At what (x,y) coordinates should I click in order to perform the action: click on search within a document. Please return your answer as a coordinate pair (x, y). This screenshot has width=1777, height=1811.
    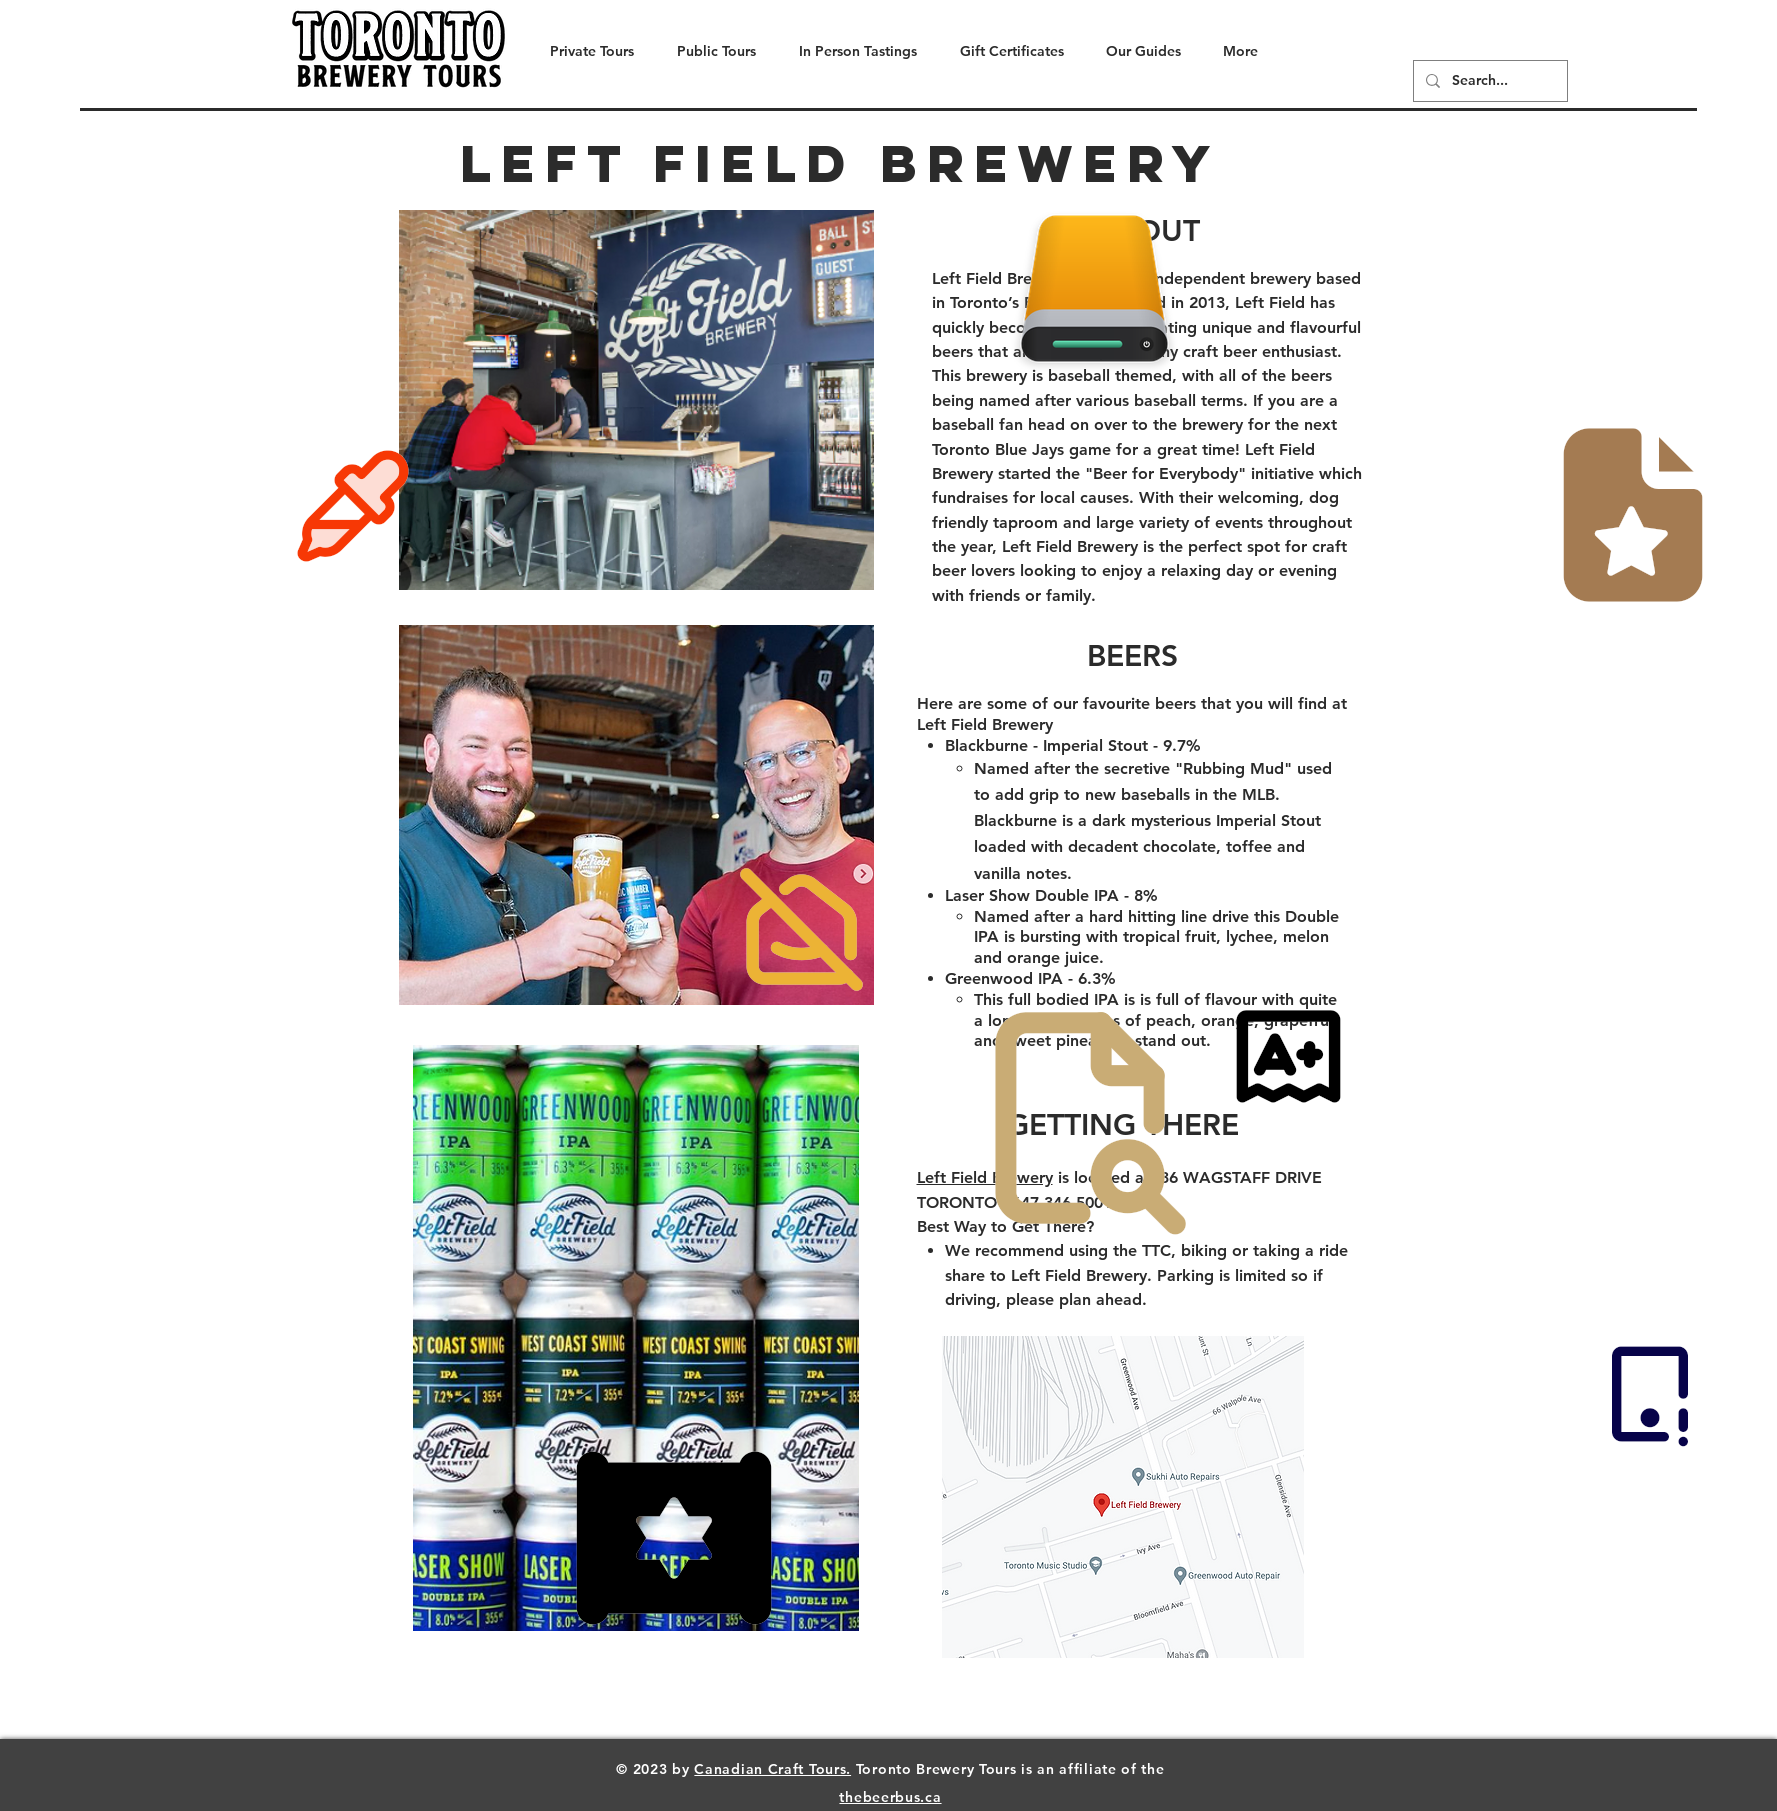
    Looking at the image, I should click on (1080, 1118).